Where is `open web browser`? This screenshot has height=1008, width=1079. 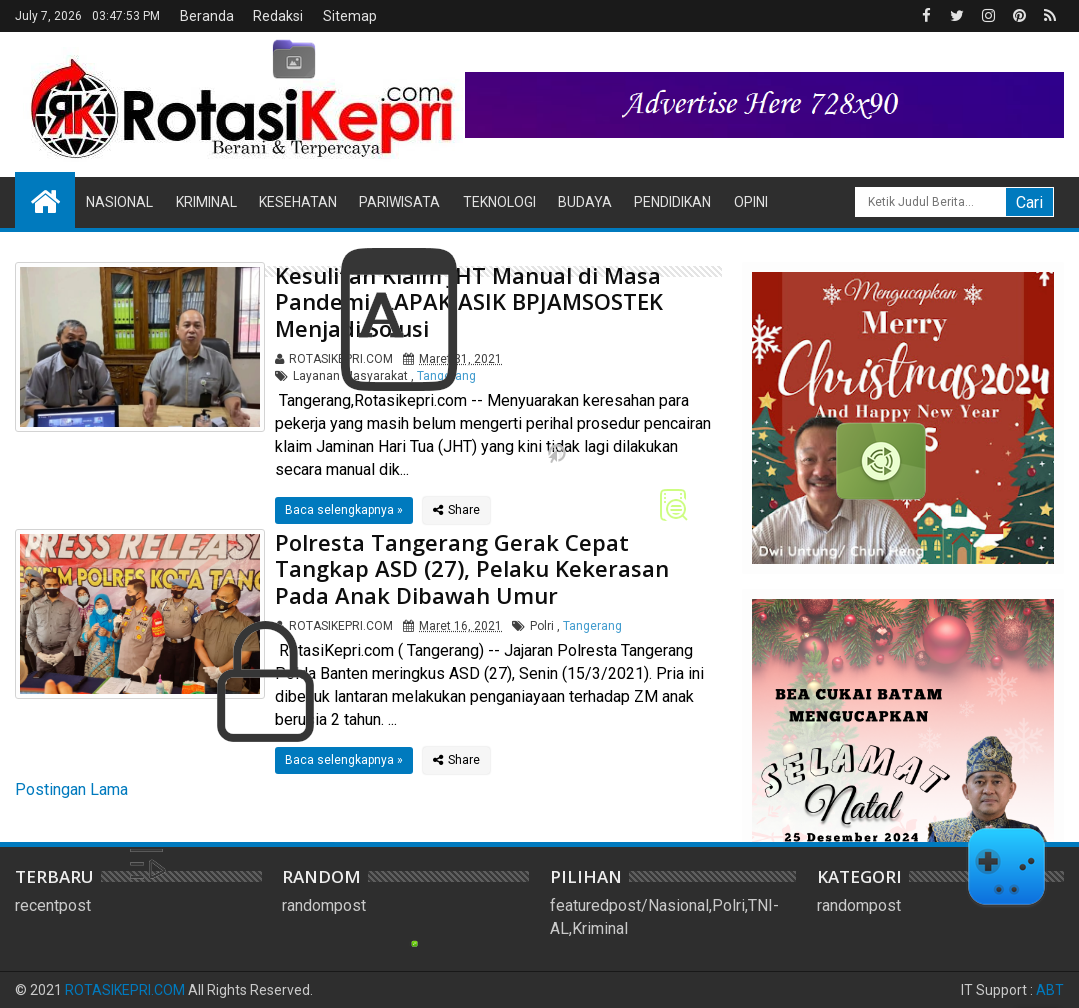 open web browser is located at coordinates (557, 453).